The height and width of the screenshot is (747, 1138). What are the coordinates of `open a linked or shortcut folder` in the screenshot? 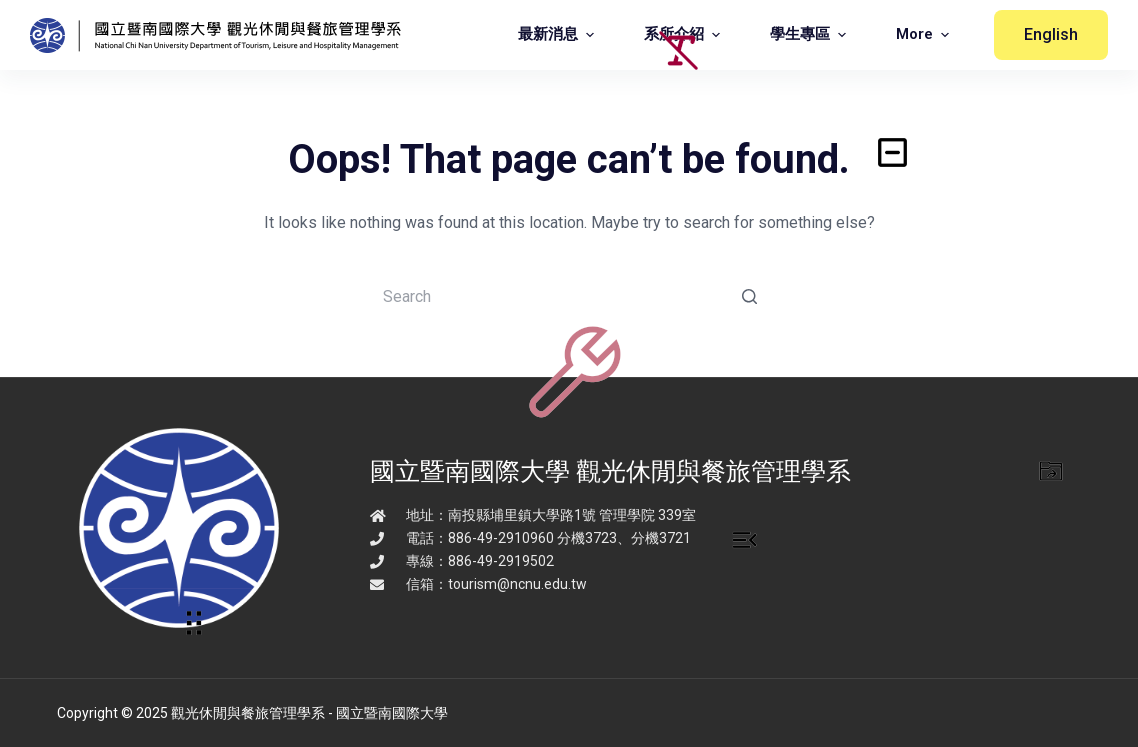 It's located at (1051, 471).